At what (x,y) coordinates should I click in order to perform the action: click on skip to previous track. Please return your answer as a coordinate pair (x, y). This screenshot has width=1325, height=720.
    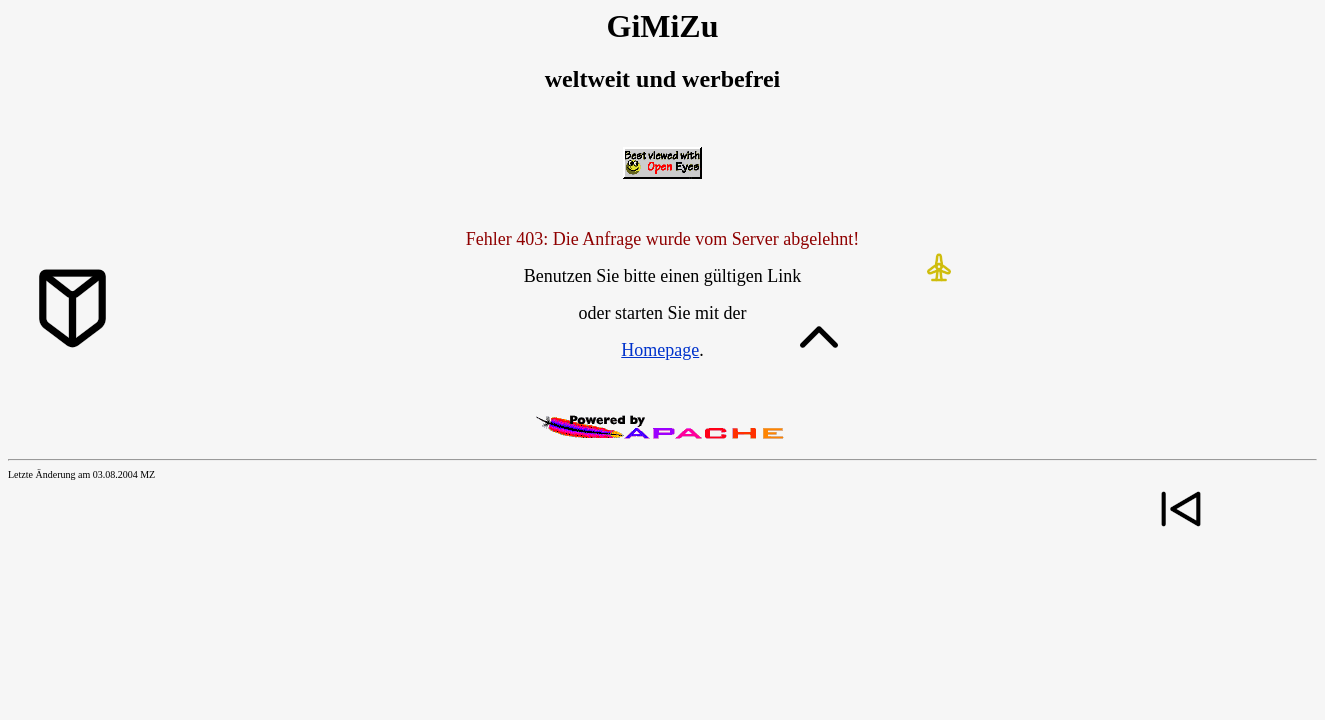
    Looking at the image, I should click on (1181, 509).